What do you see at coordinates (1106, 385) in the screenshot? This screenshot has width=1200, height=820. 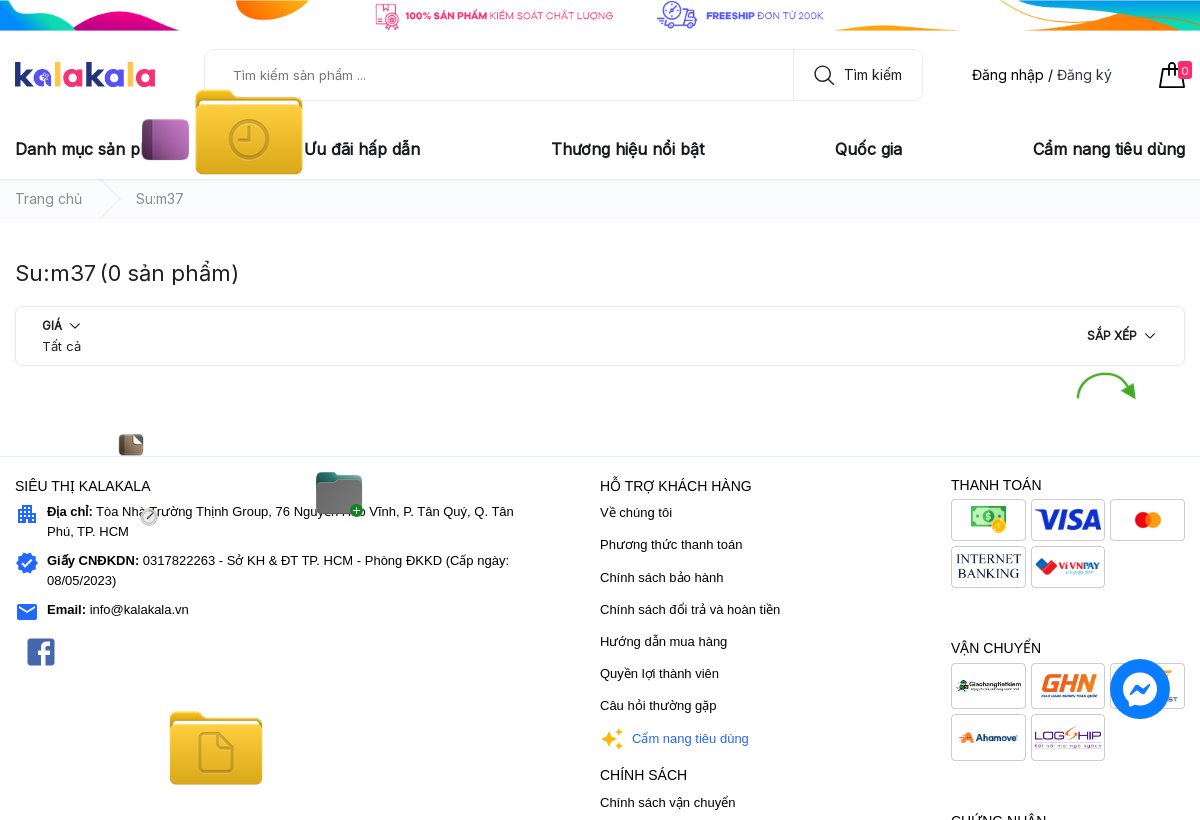 I see `redo the last undone action` at bounding box center [1106, 385].